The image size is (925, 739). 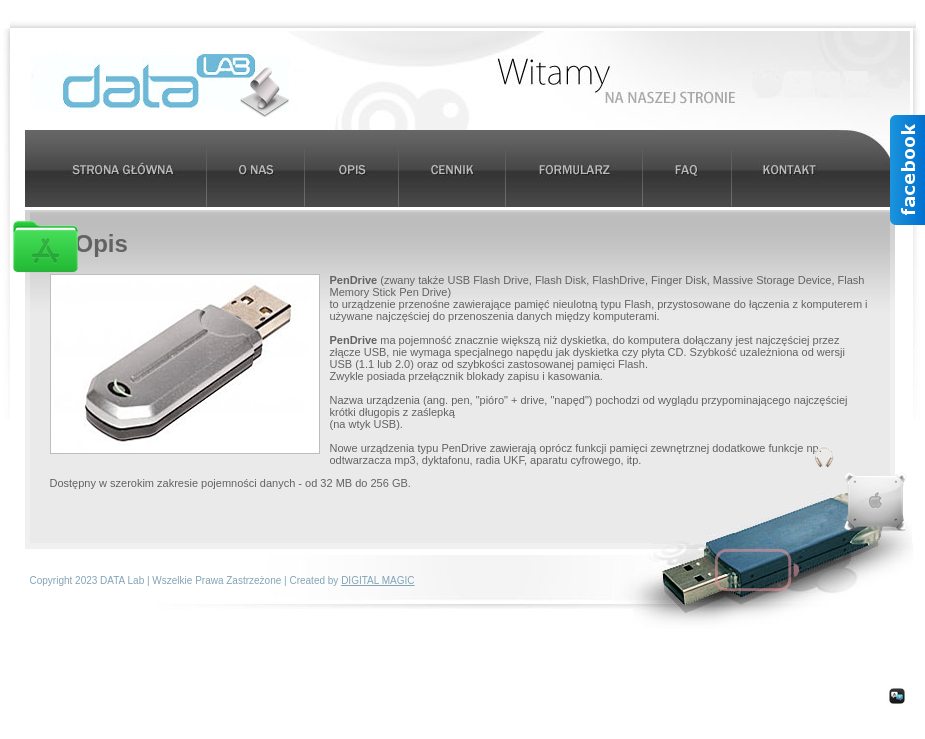 I want to click on indicates battery is completely empty, so click(x=757, y=570).